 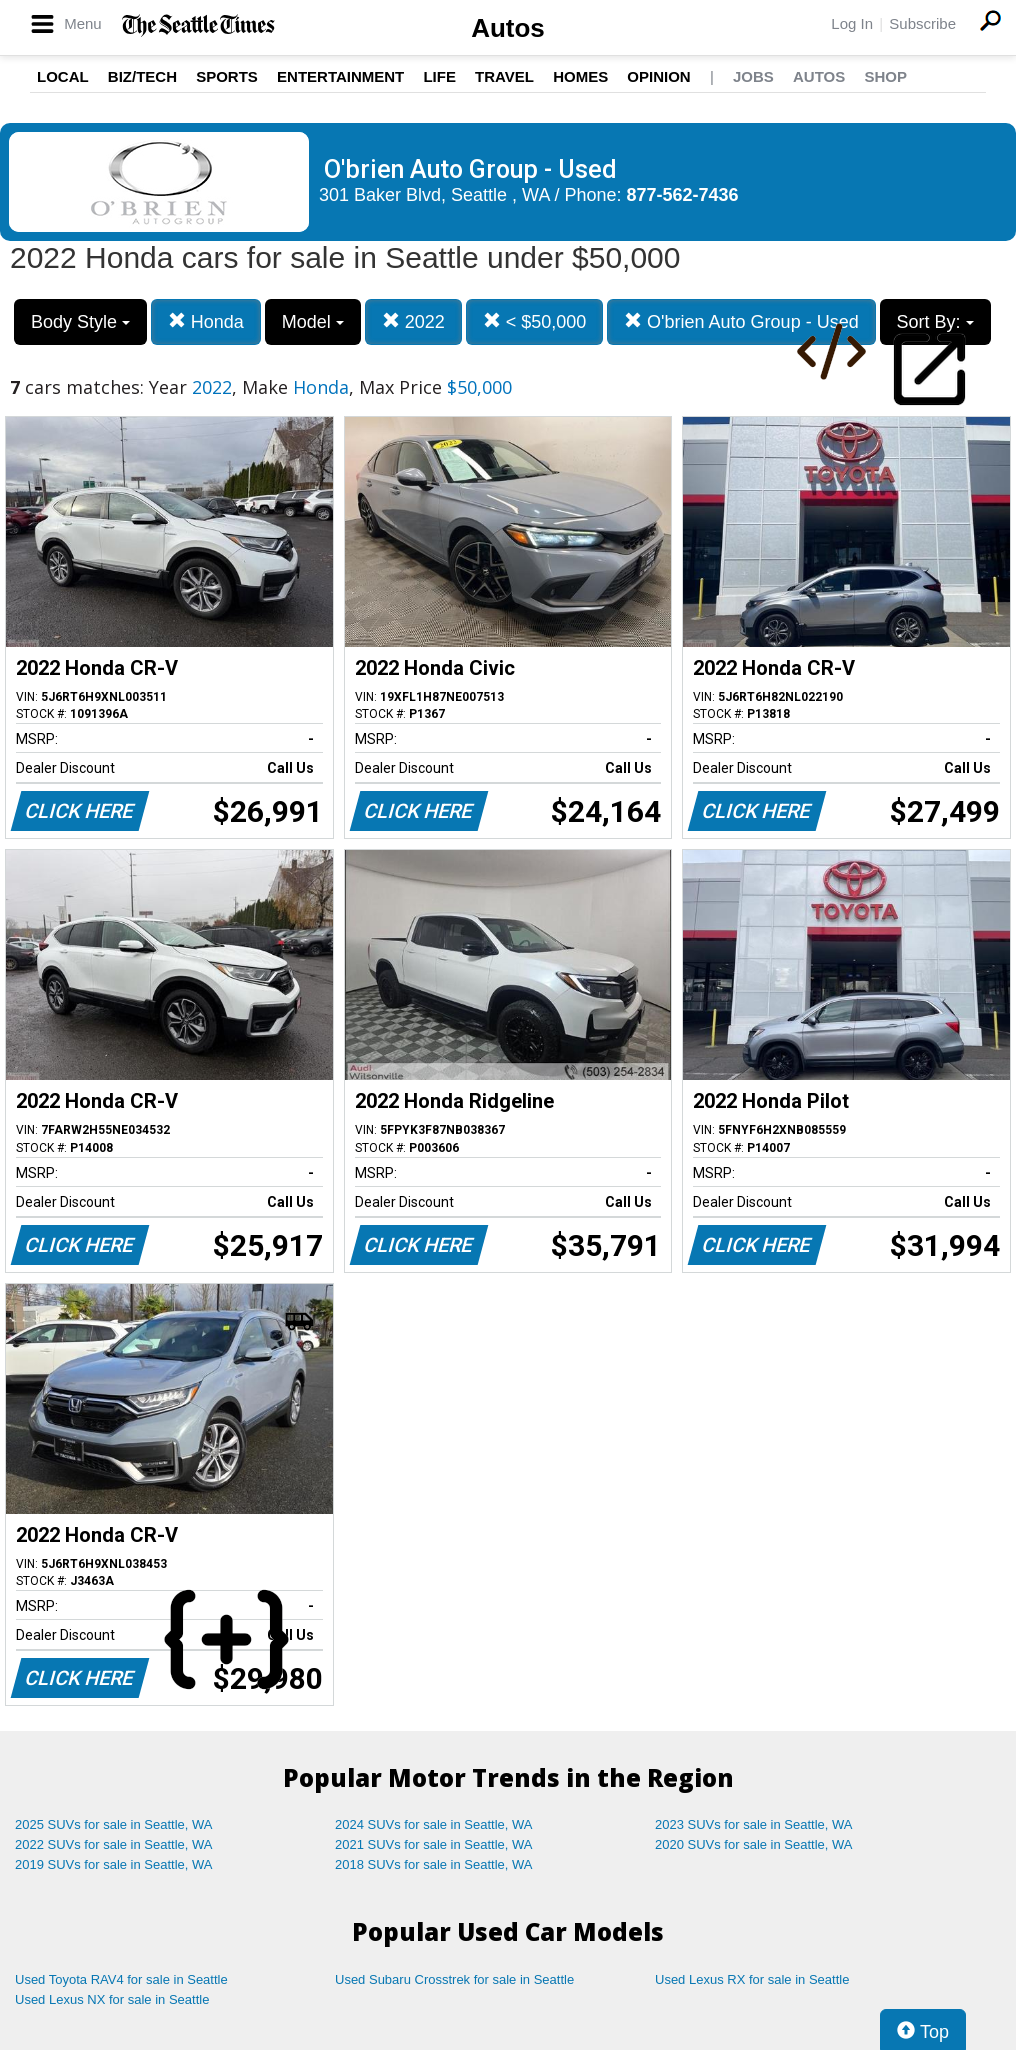 What do you see at coordinates (929, 369) in the screenshot?
I see `open link in a new tab or window` at bounding box center [929, 369].